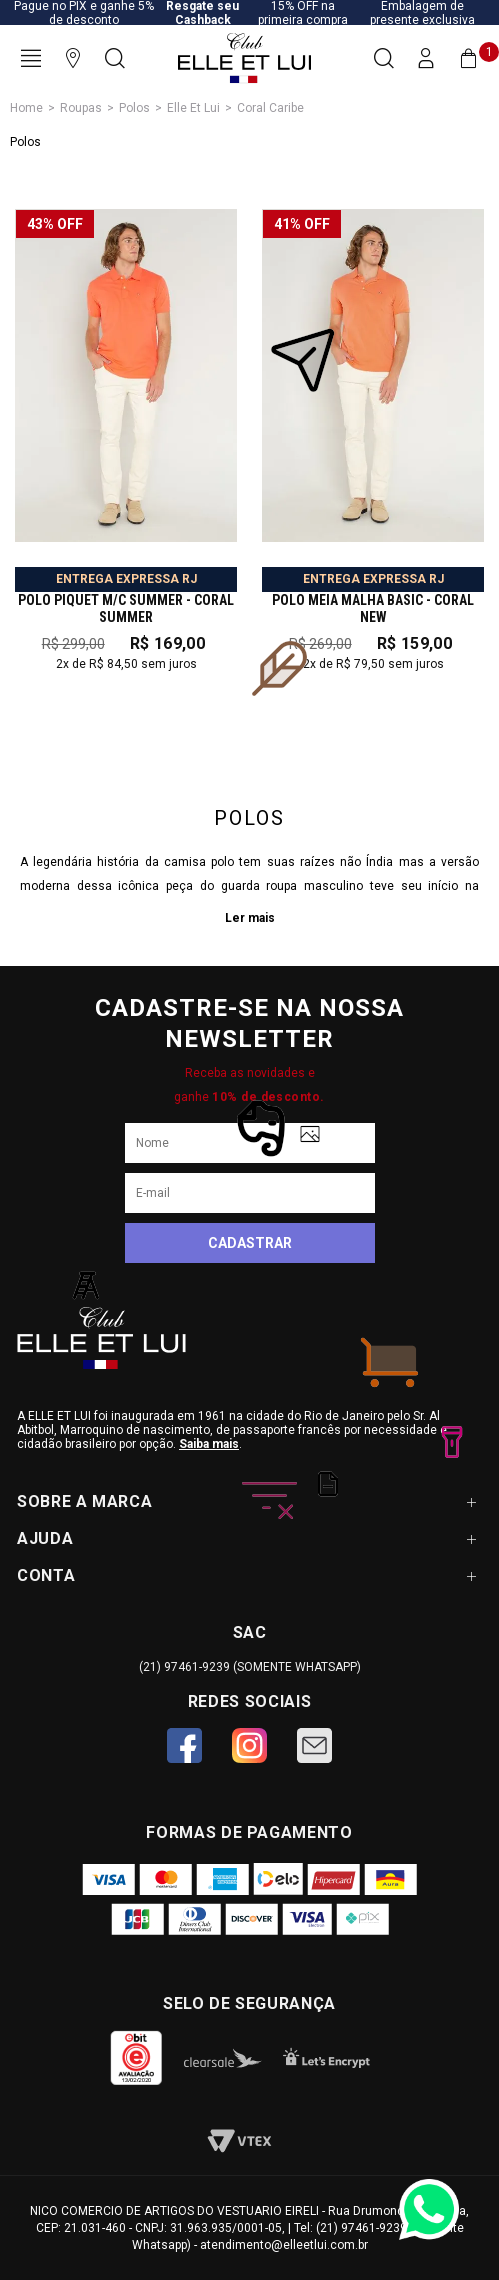 The image size is (499, 2280). What do you see at coordinates (278, 669) in the screenshot?
I see `compose a new message or note` at bounding box center [278, 669].